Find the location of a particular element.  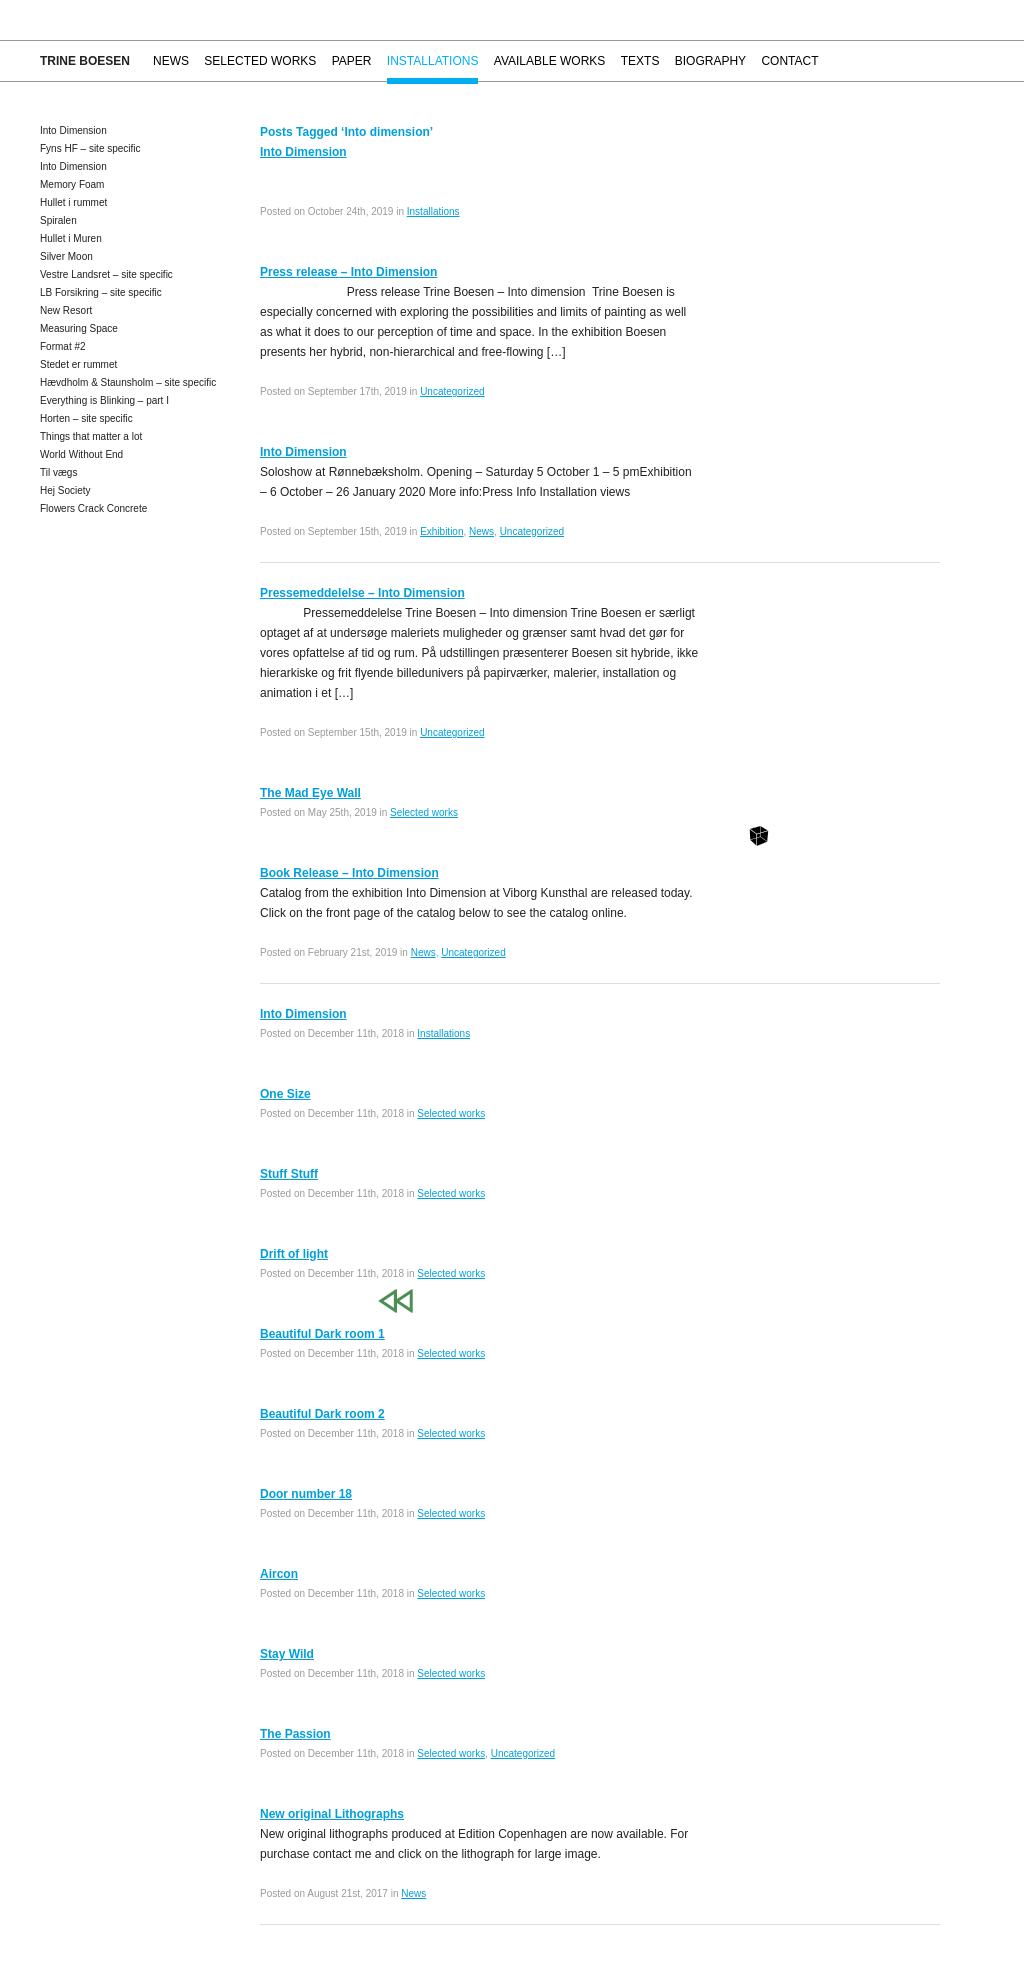

rewind media to the beginning is located at coordinates (397, 1301).